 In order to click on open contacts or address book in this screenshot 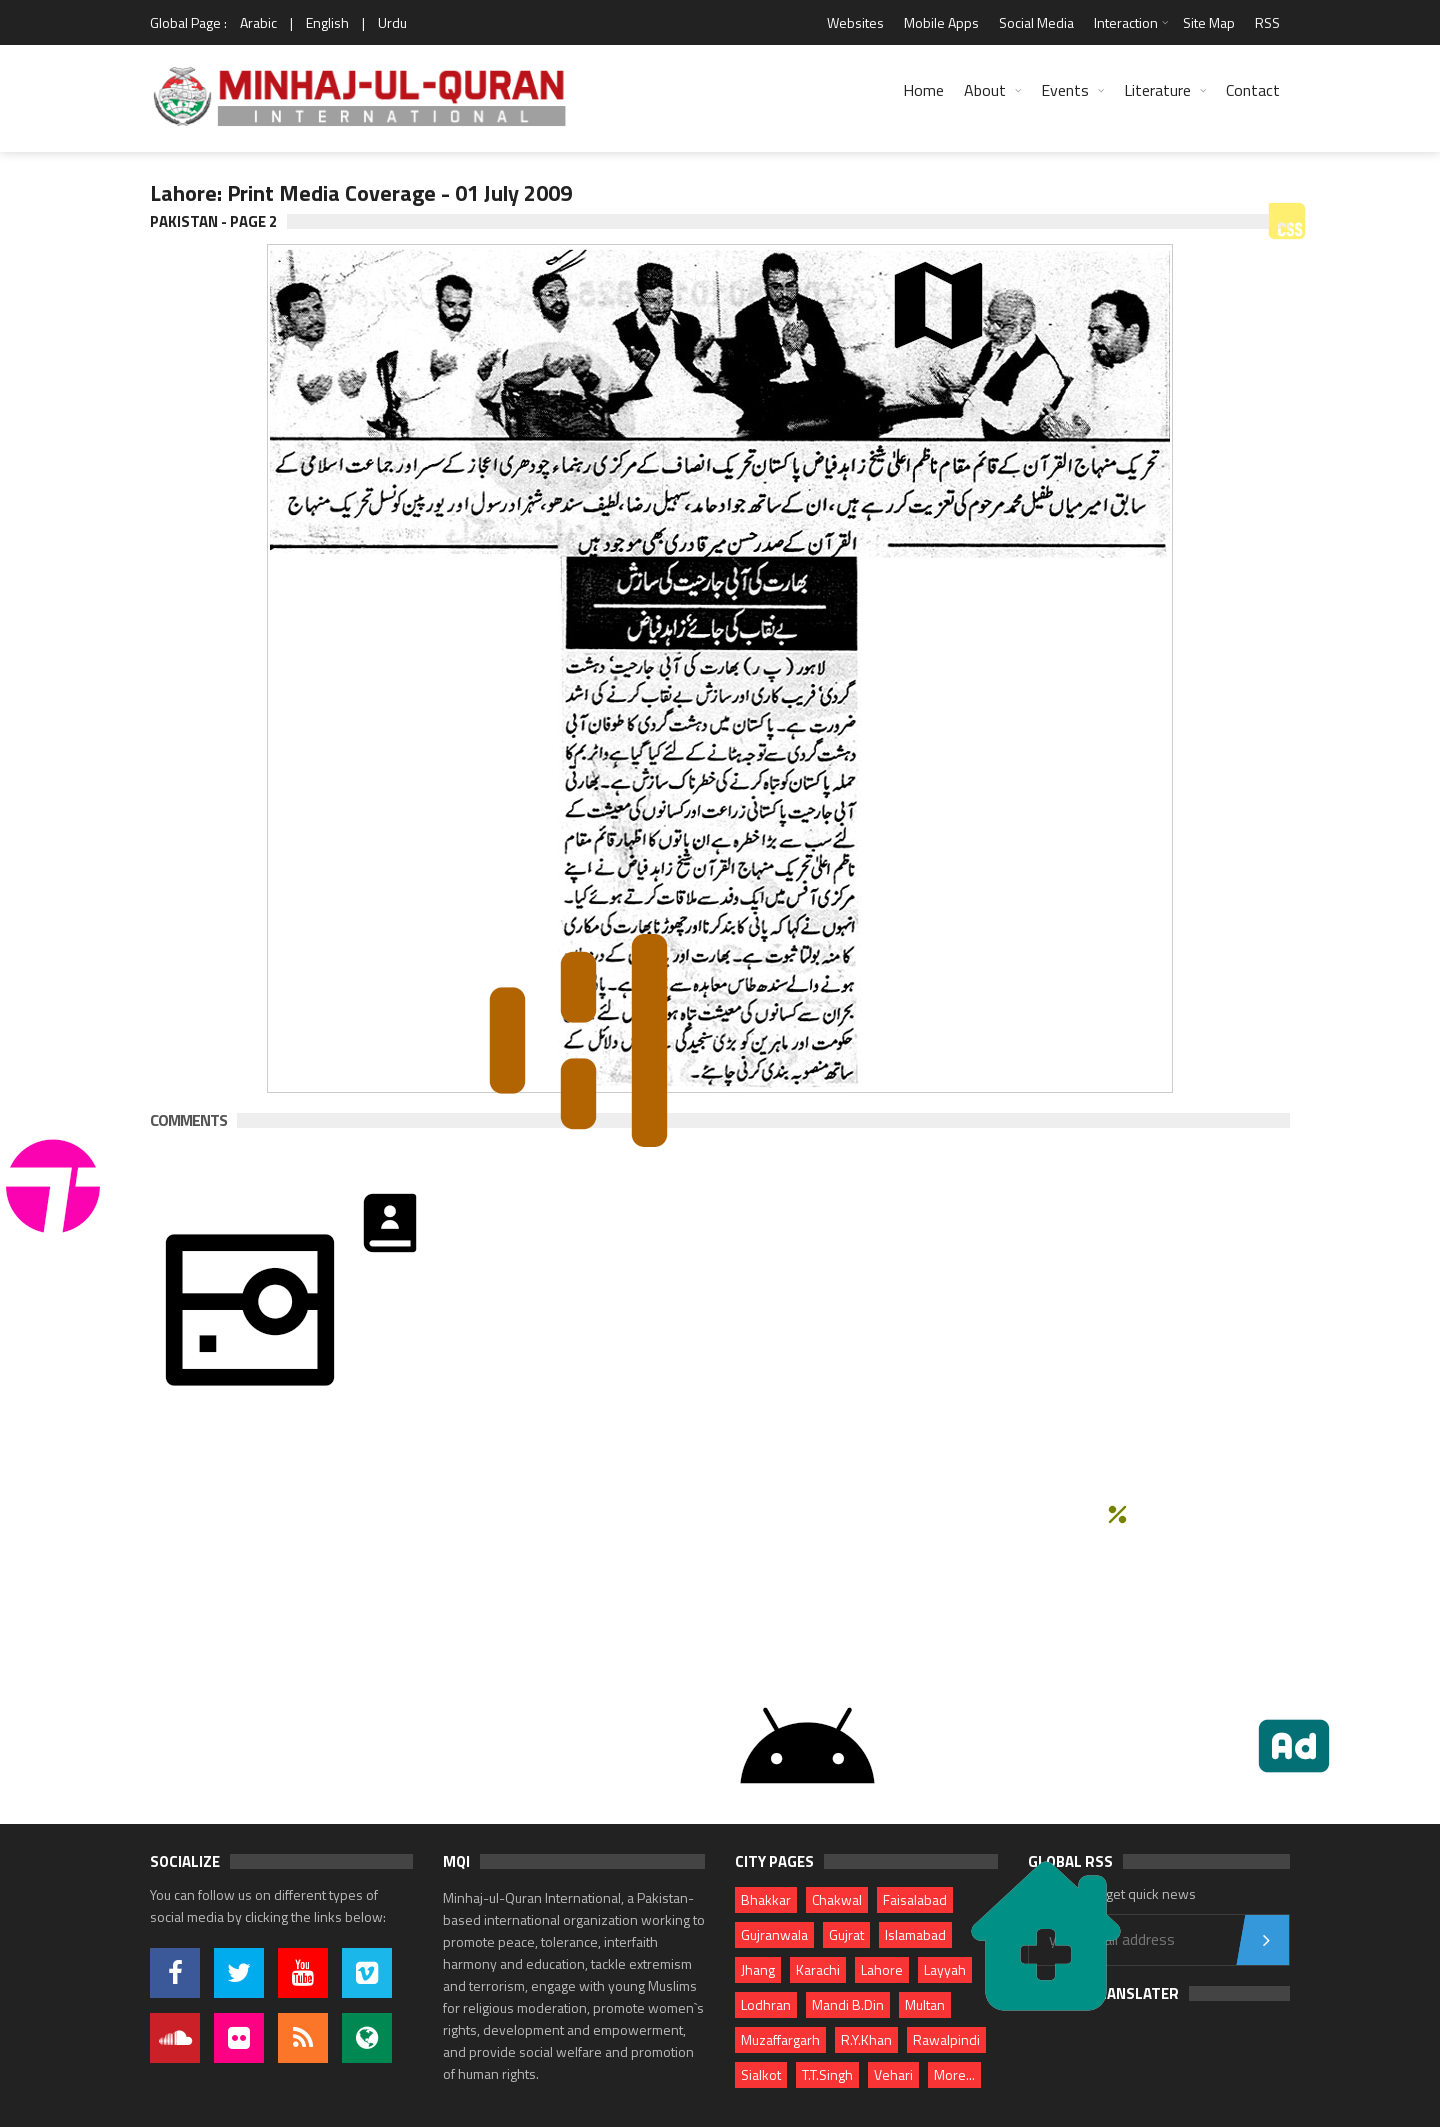, I will do `click(390, 1223)`.